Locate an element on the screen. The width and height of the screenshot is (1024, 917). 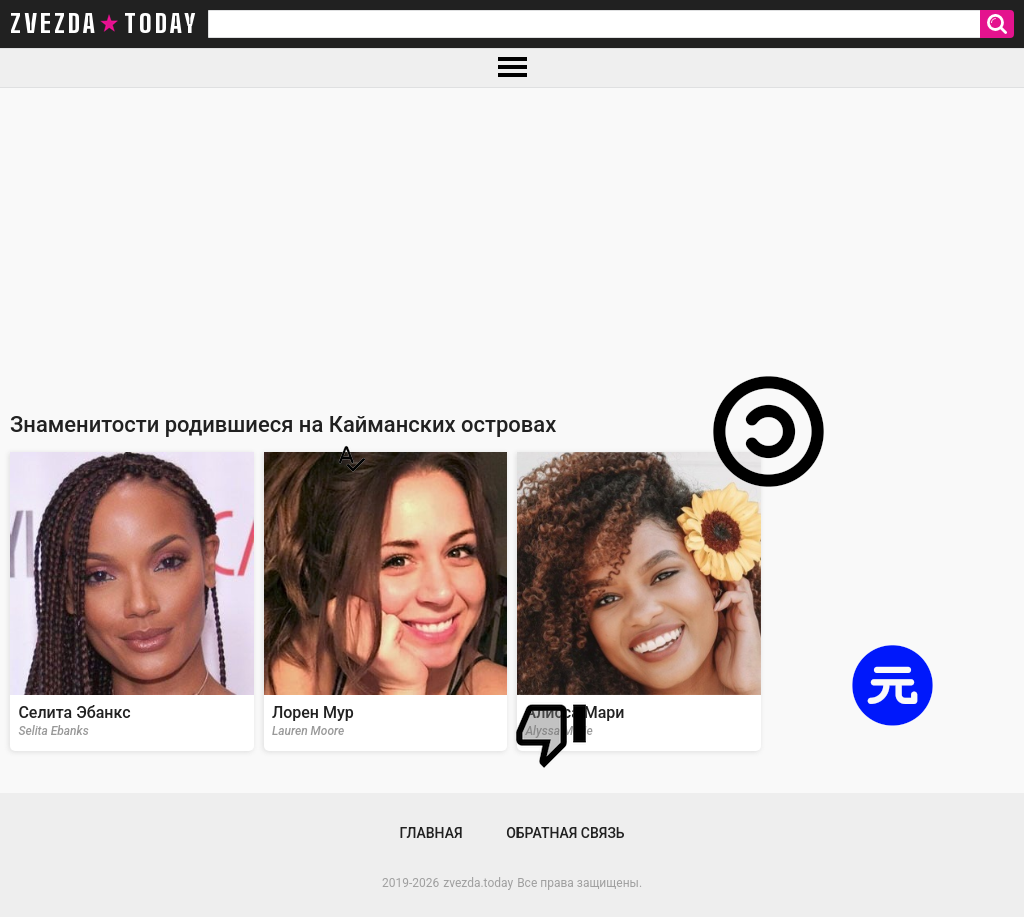
chinese yuan currency indicator is located at coordinates (892, 688).